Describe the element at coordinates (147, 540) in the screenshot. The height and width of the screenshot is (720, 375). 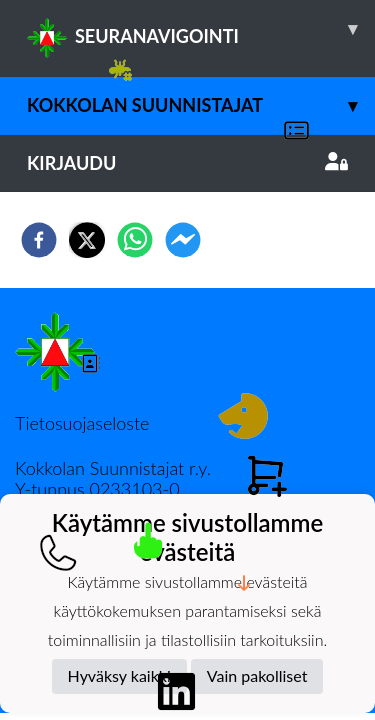
I see `indicates offensive content warning` at that location.